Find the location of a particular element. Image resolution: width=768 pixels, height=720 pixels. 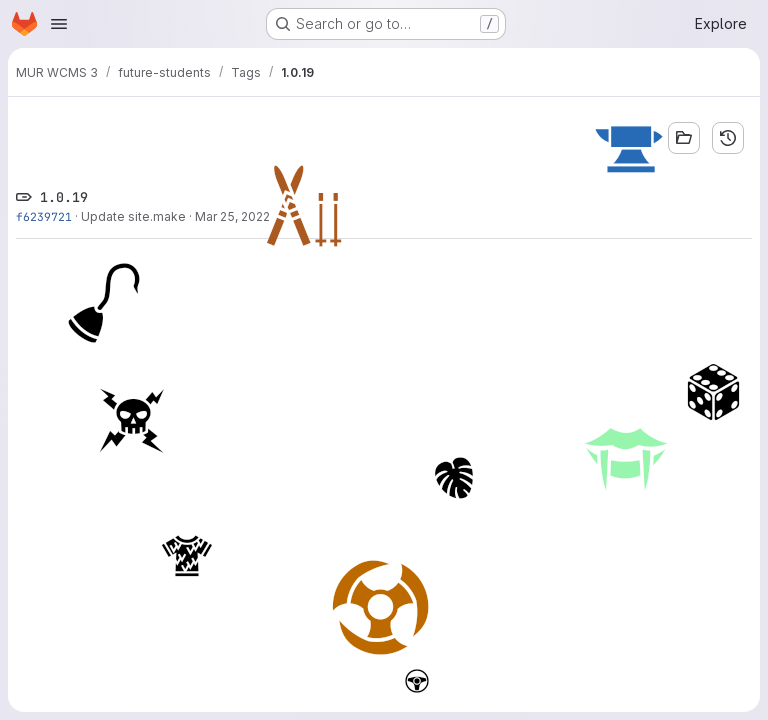

access crafting or blacksmith features is located at coordinates (629, 146).